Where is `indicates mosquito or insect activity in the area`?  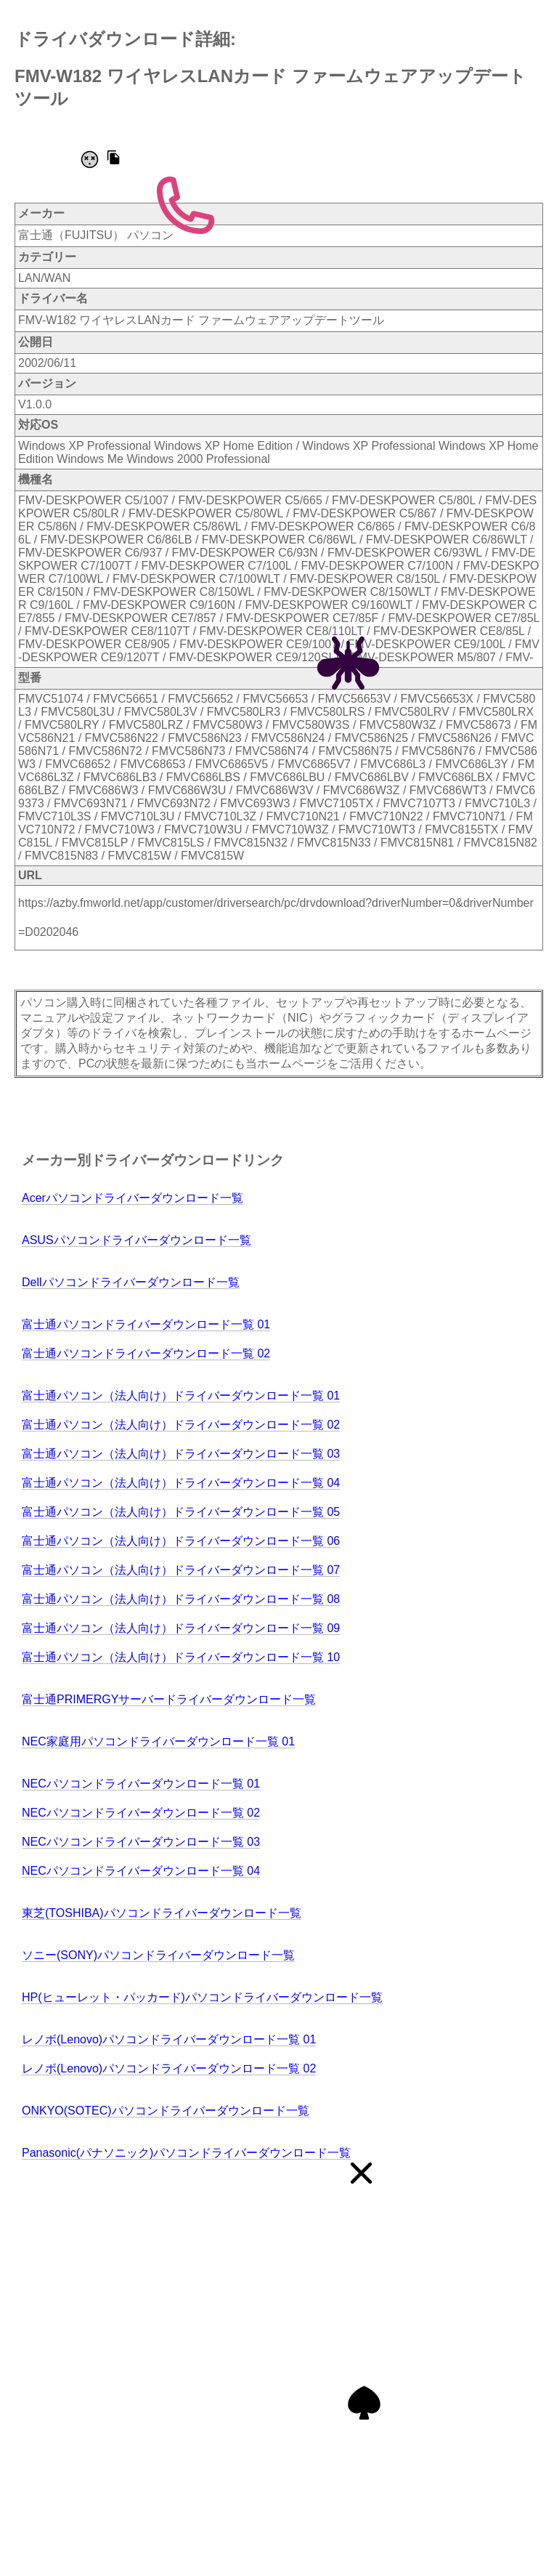
indicates mosquito or insect activity in the area is located at coordinates (348, 663).